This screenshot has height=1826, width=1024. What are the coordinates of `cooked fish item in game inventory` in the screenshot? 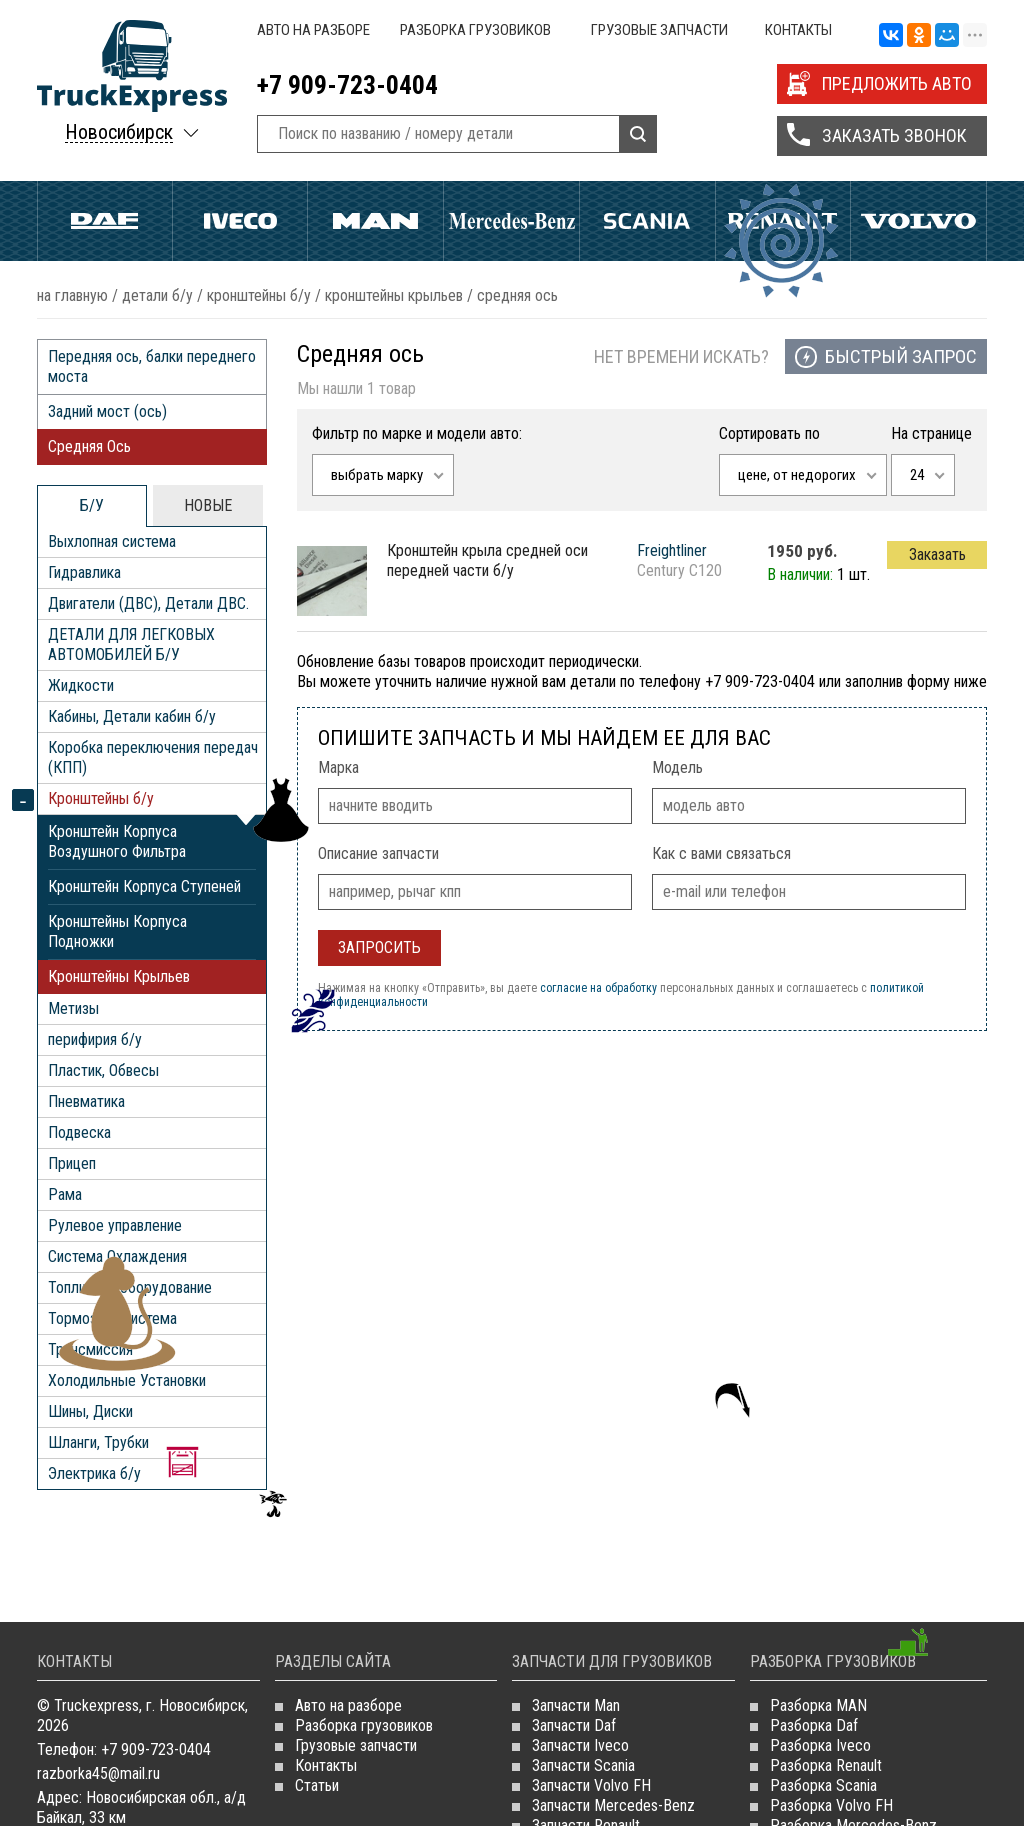 It's located at (273, 1504).